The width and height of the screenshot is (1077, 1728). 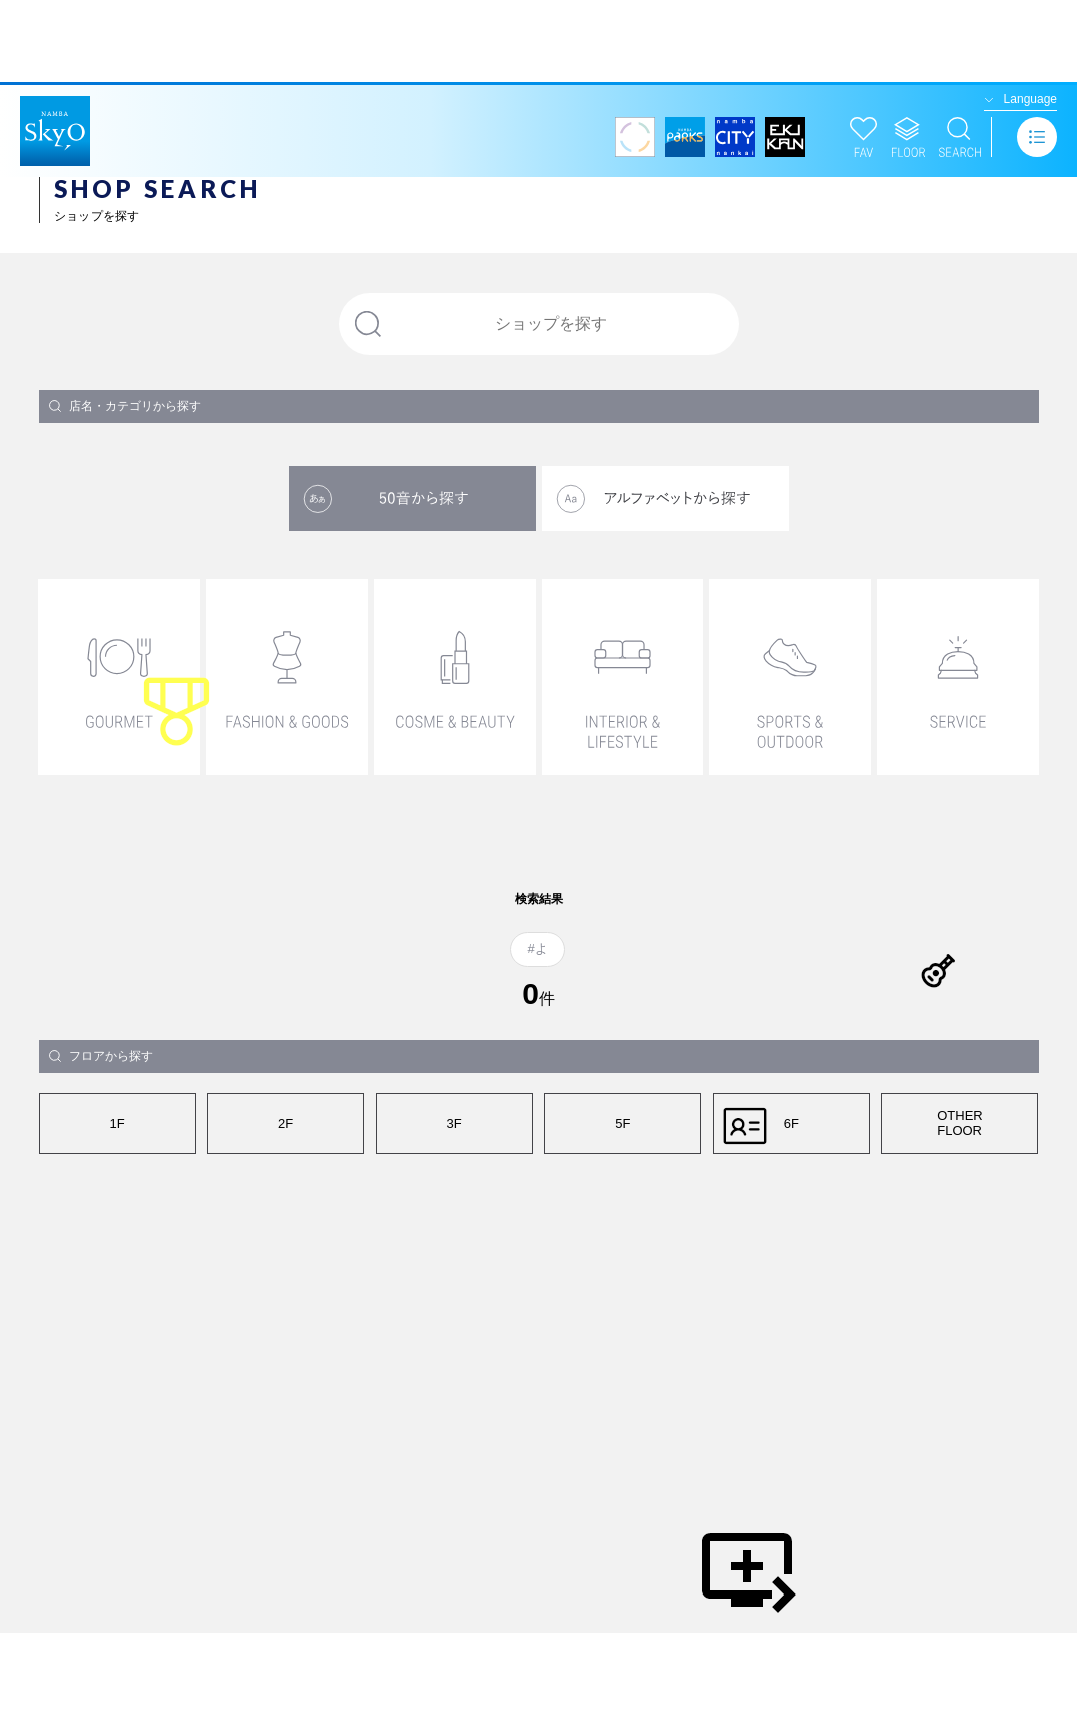 What do you see at coordinates (745, 1126) in the screenshot?
I see `view your profile or account information` at bounding box center [745, 1126].